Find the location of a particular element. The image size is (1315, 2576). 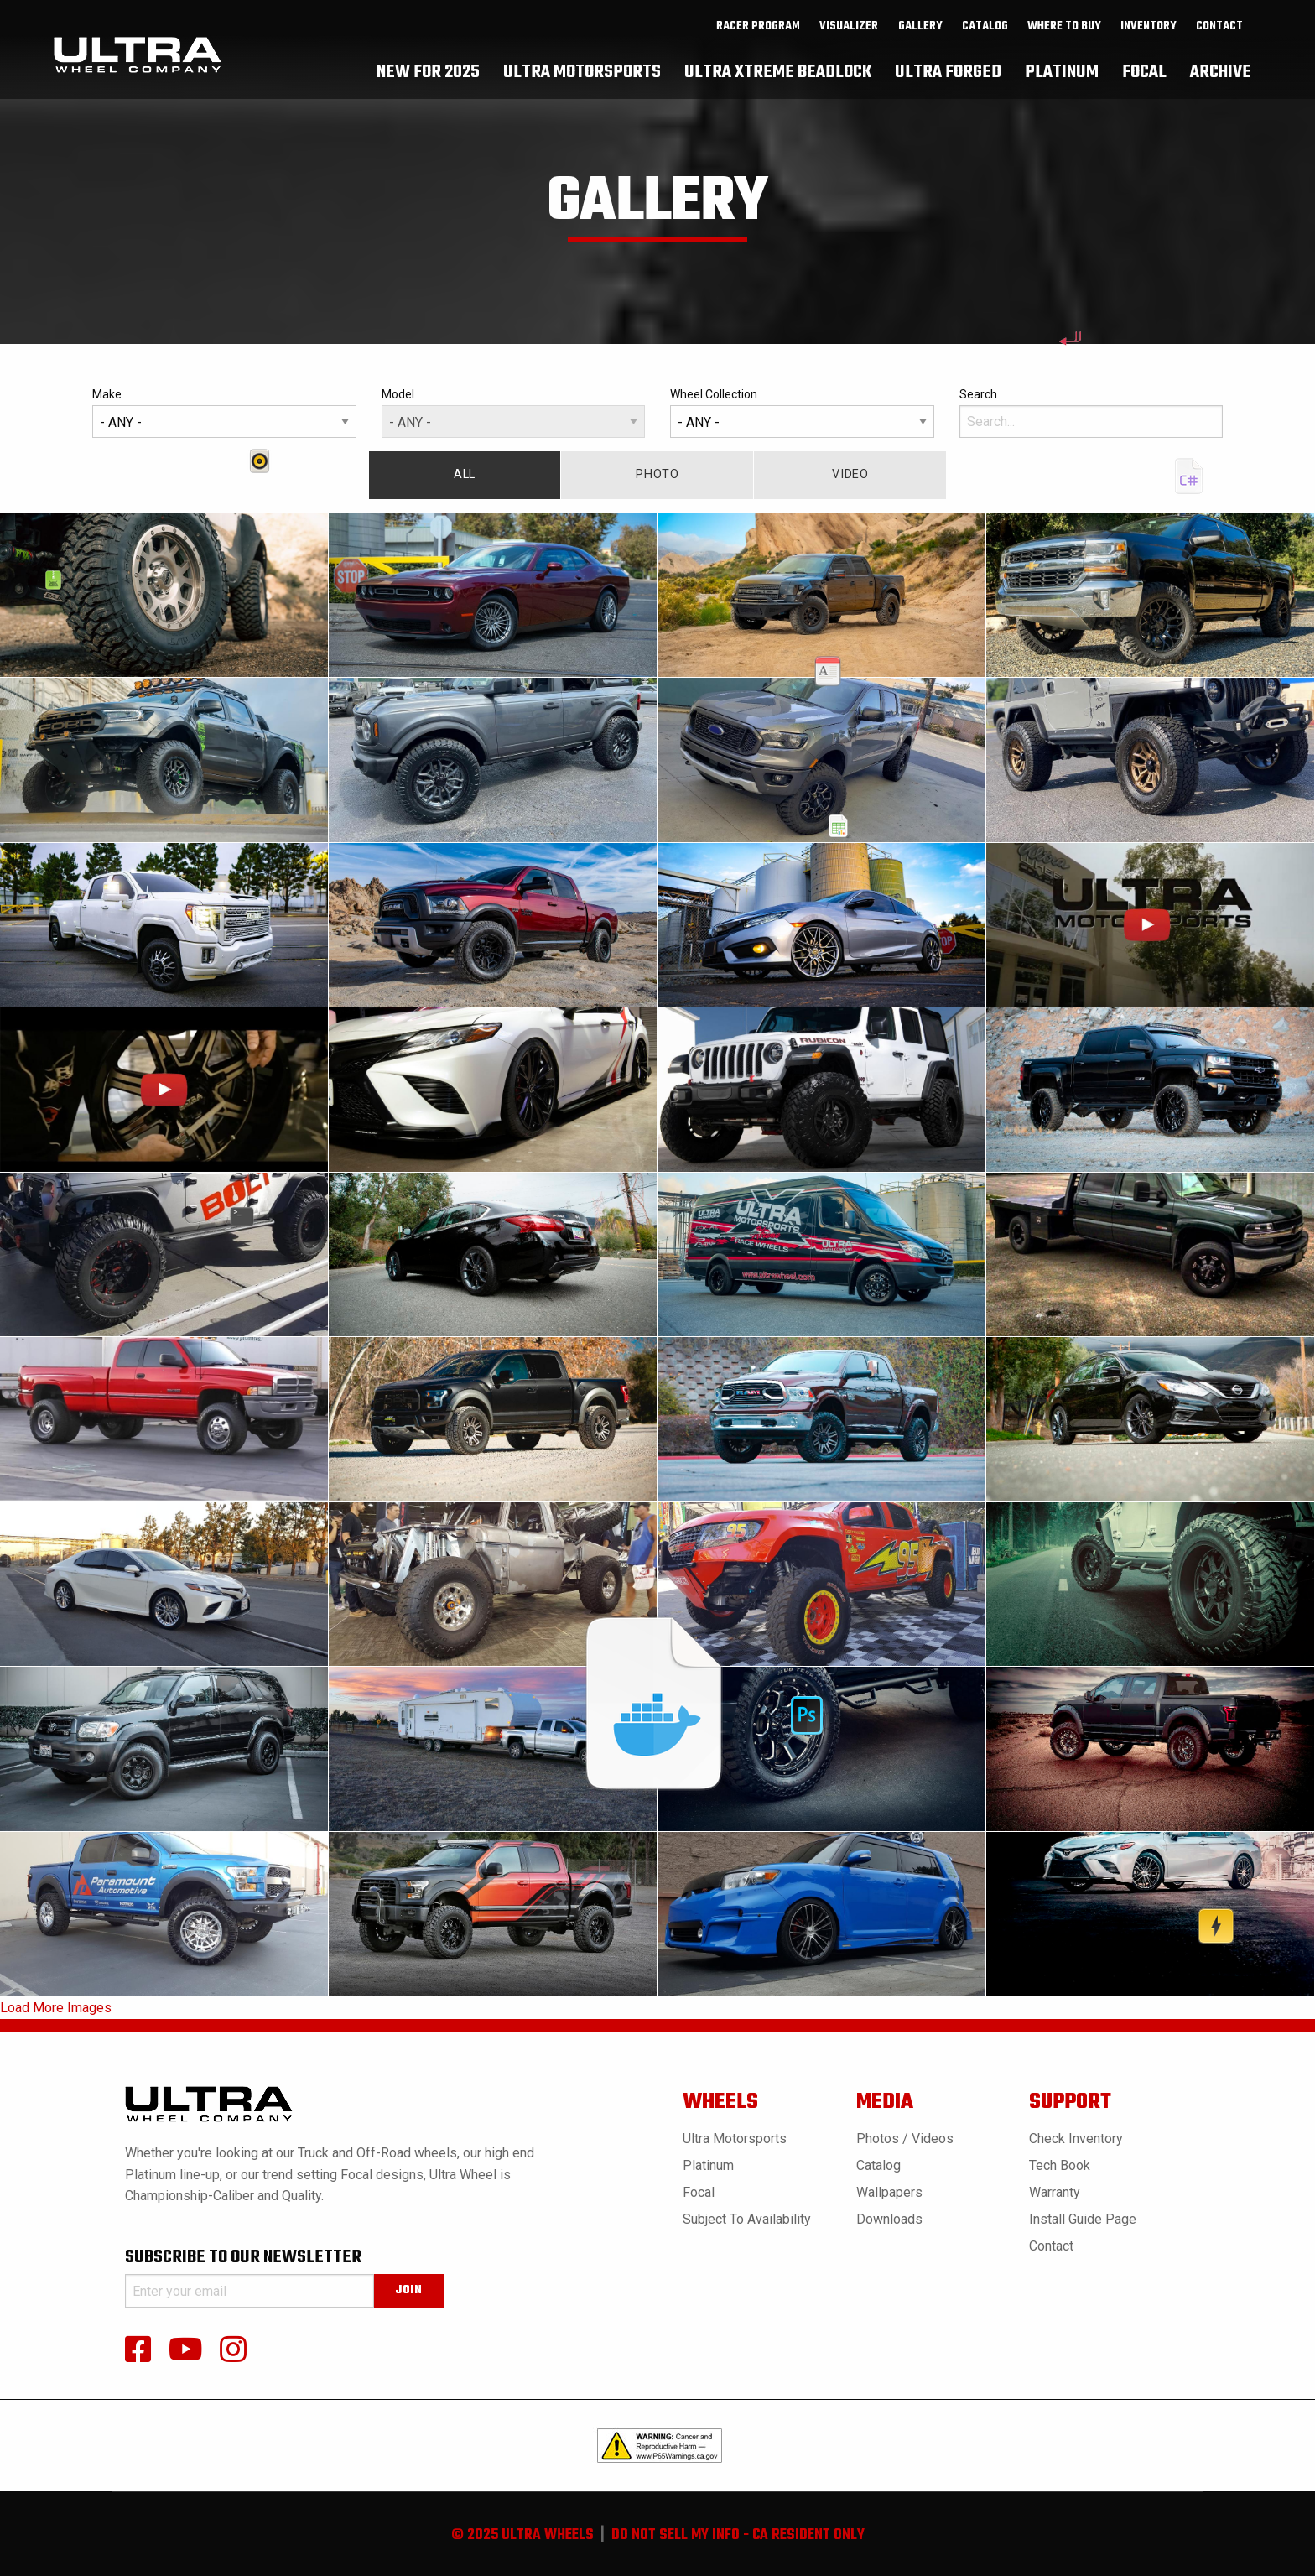

open the terminal or command line is located at coordinates (242, 1216).